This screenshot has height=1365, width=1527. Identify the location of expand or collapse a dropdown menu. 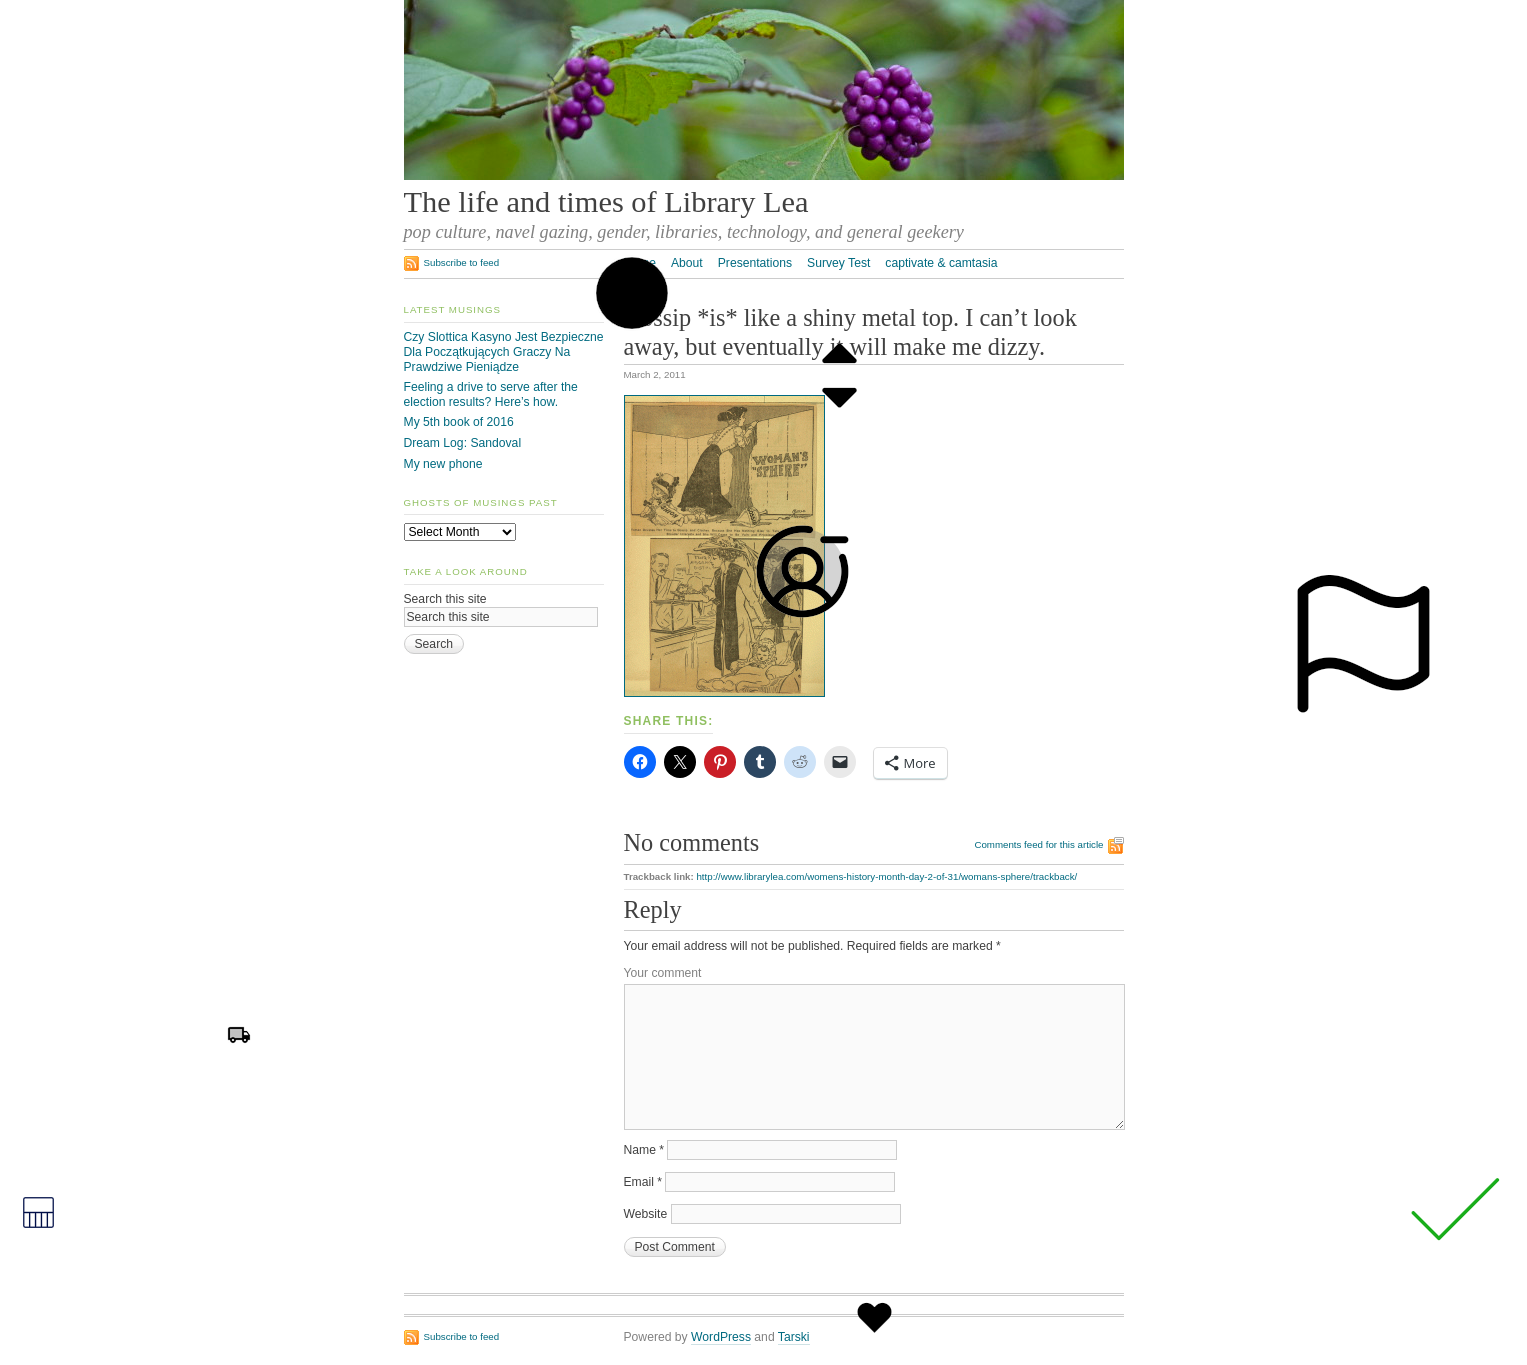
(839, 375).